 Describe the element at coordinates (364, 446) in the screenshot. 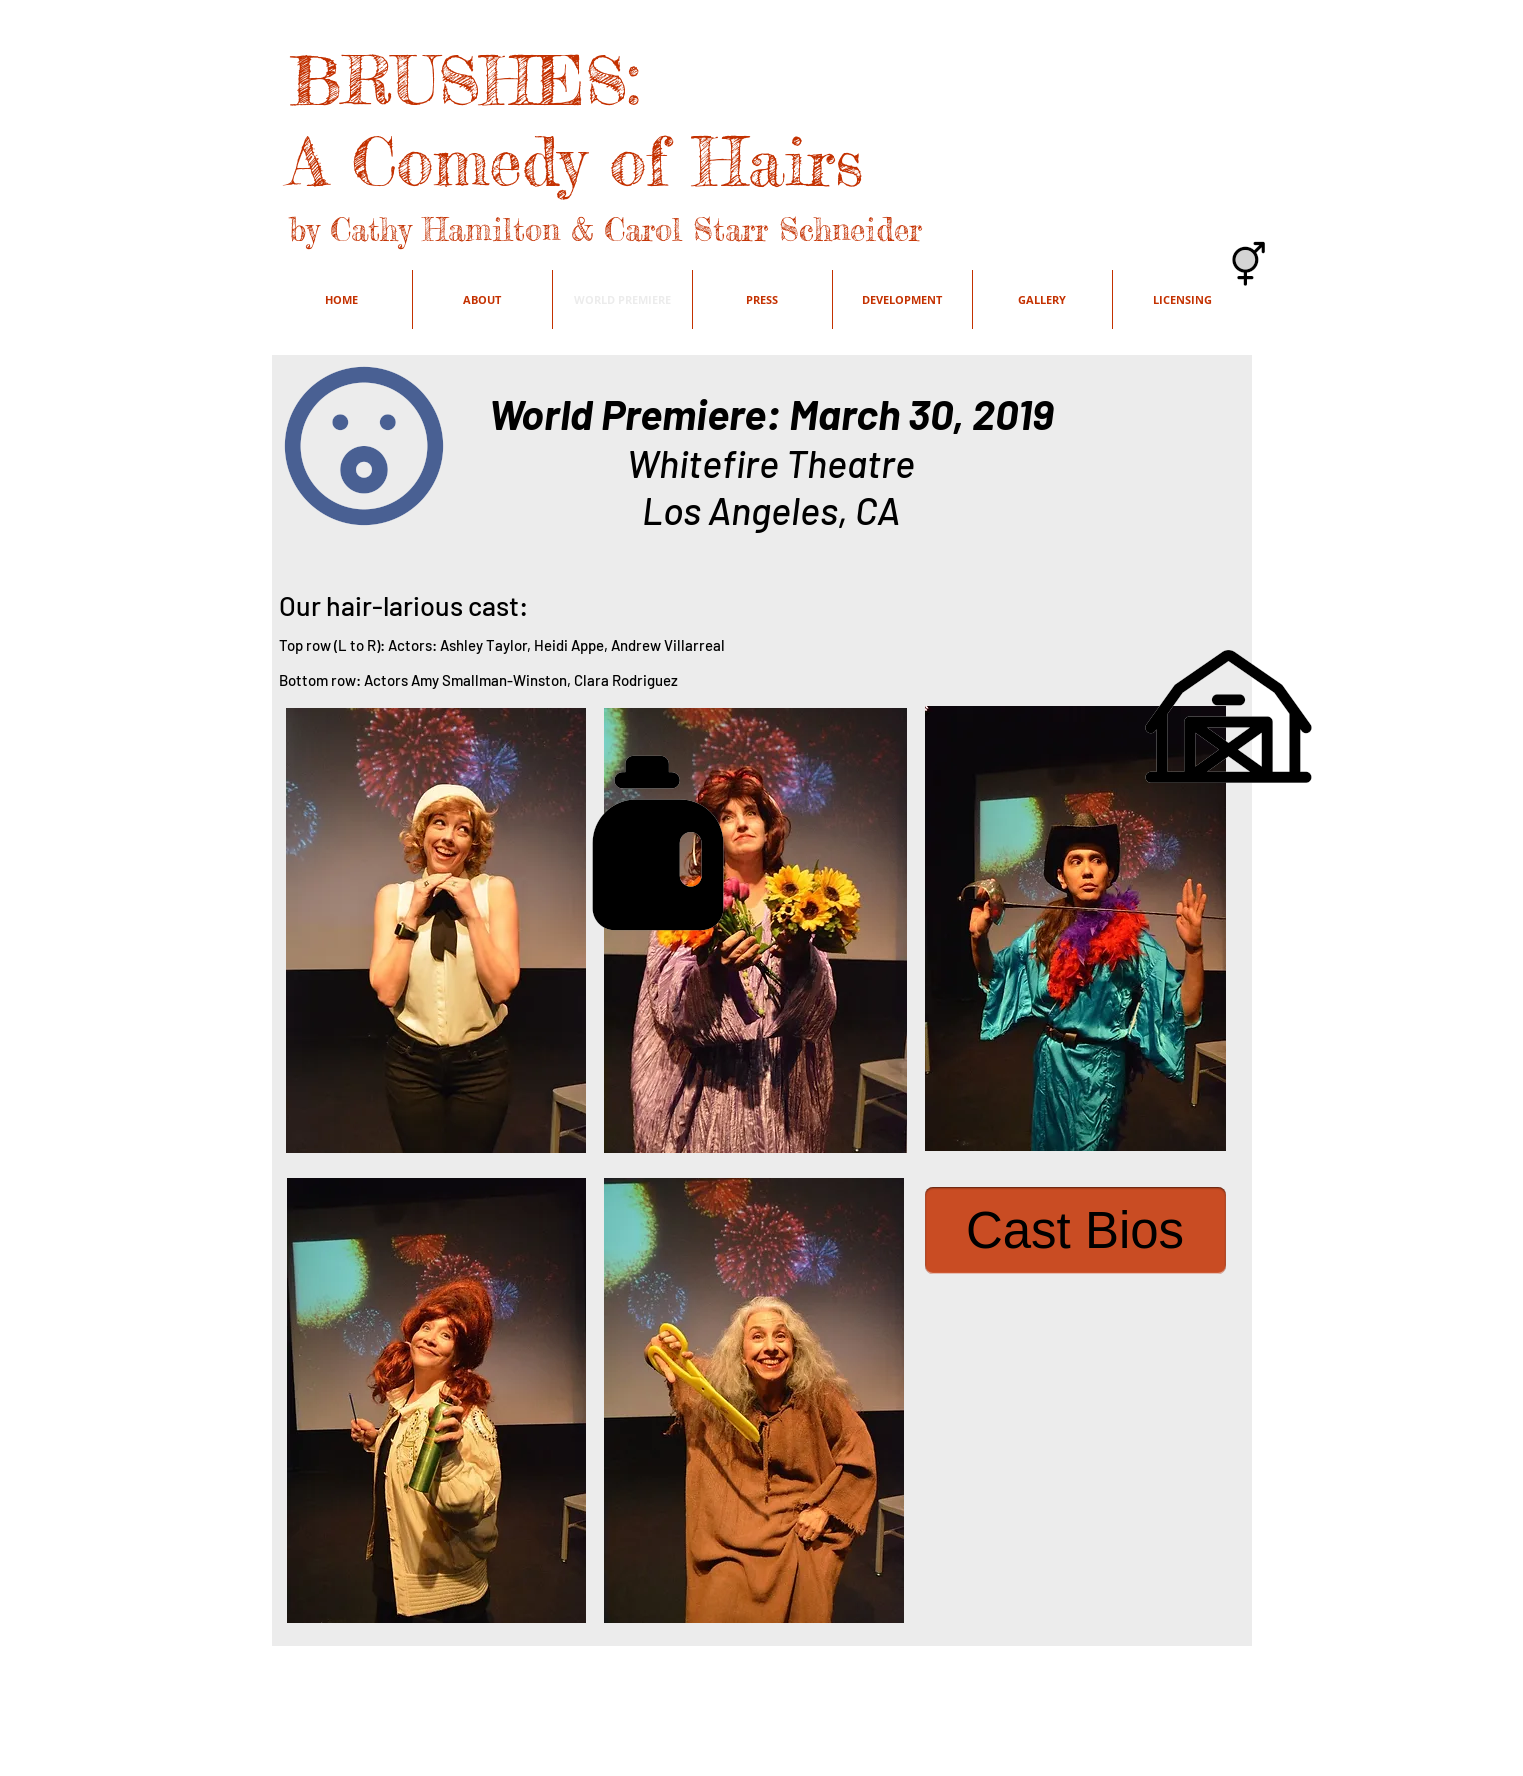

I see `react with surprise to a message or post` at that location.